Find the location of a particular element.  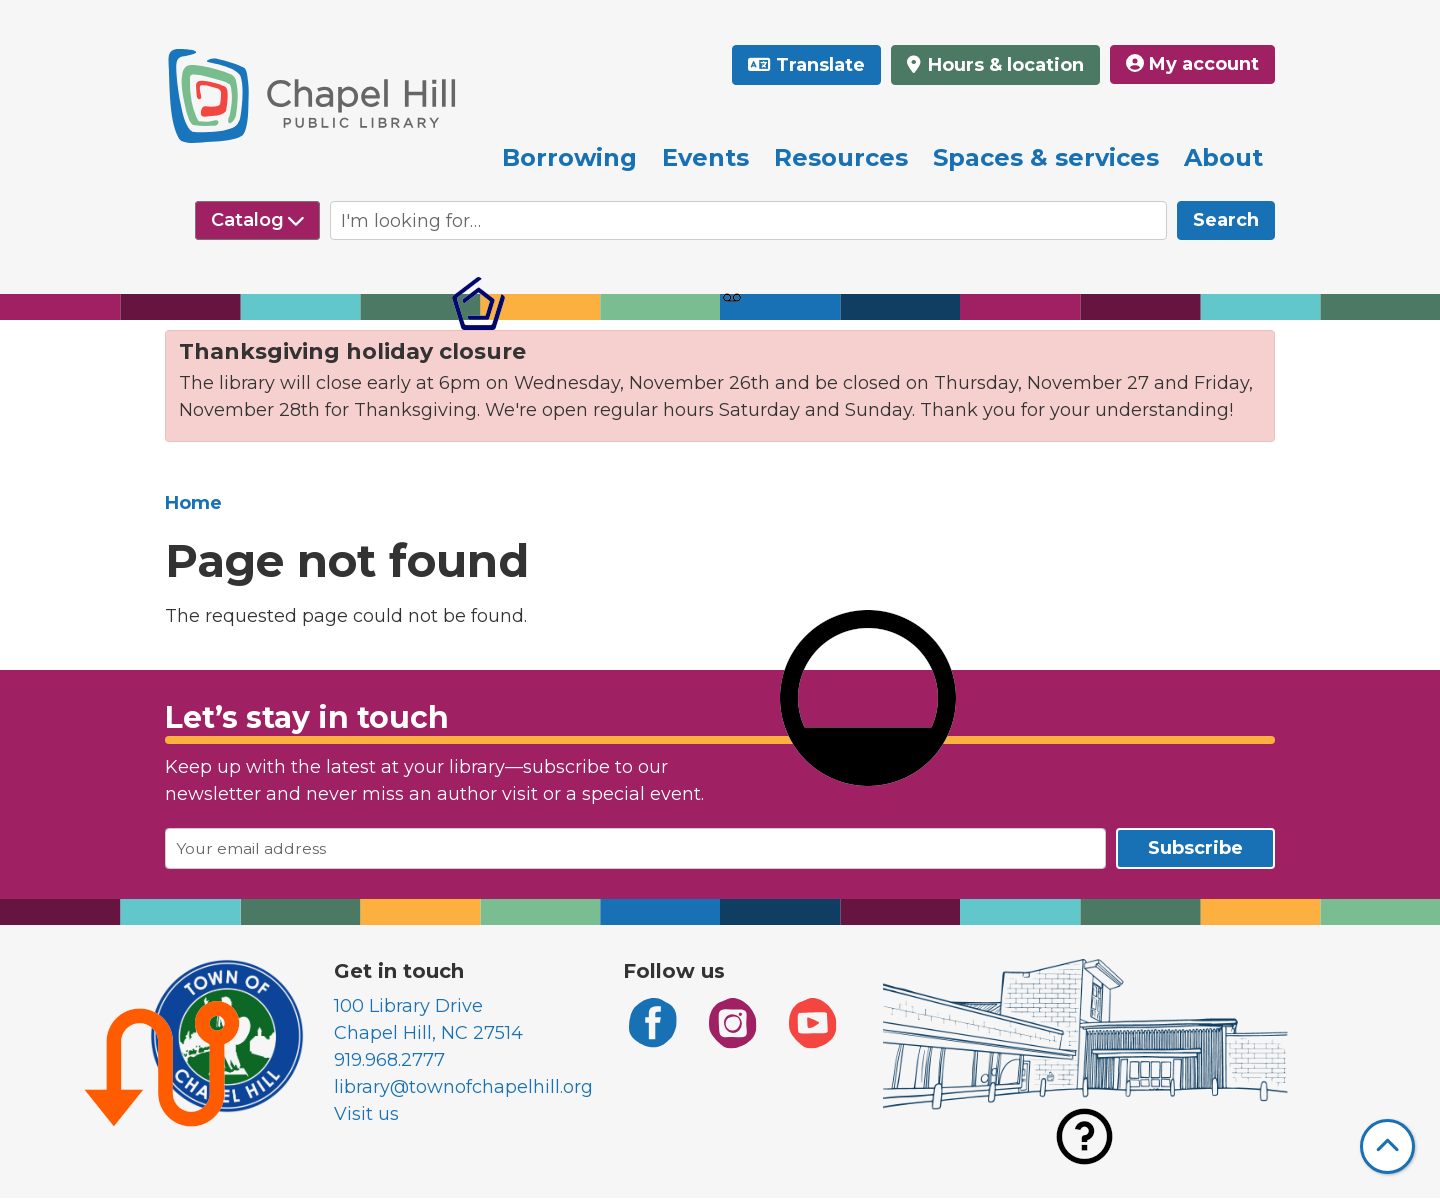

access voicemail messages is located at coordinates (732, 298).